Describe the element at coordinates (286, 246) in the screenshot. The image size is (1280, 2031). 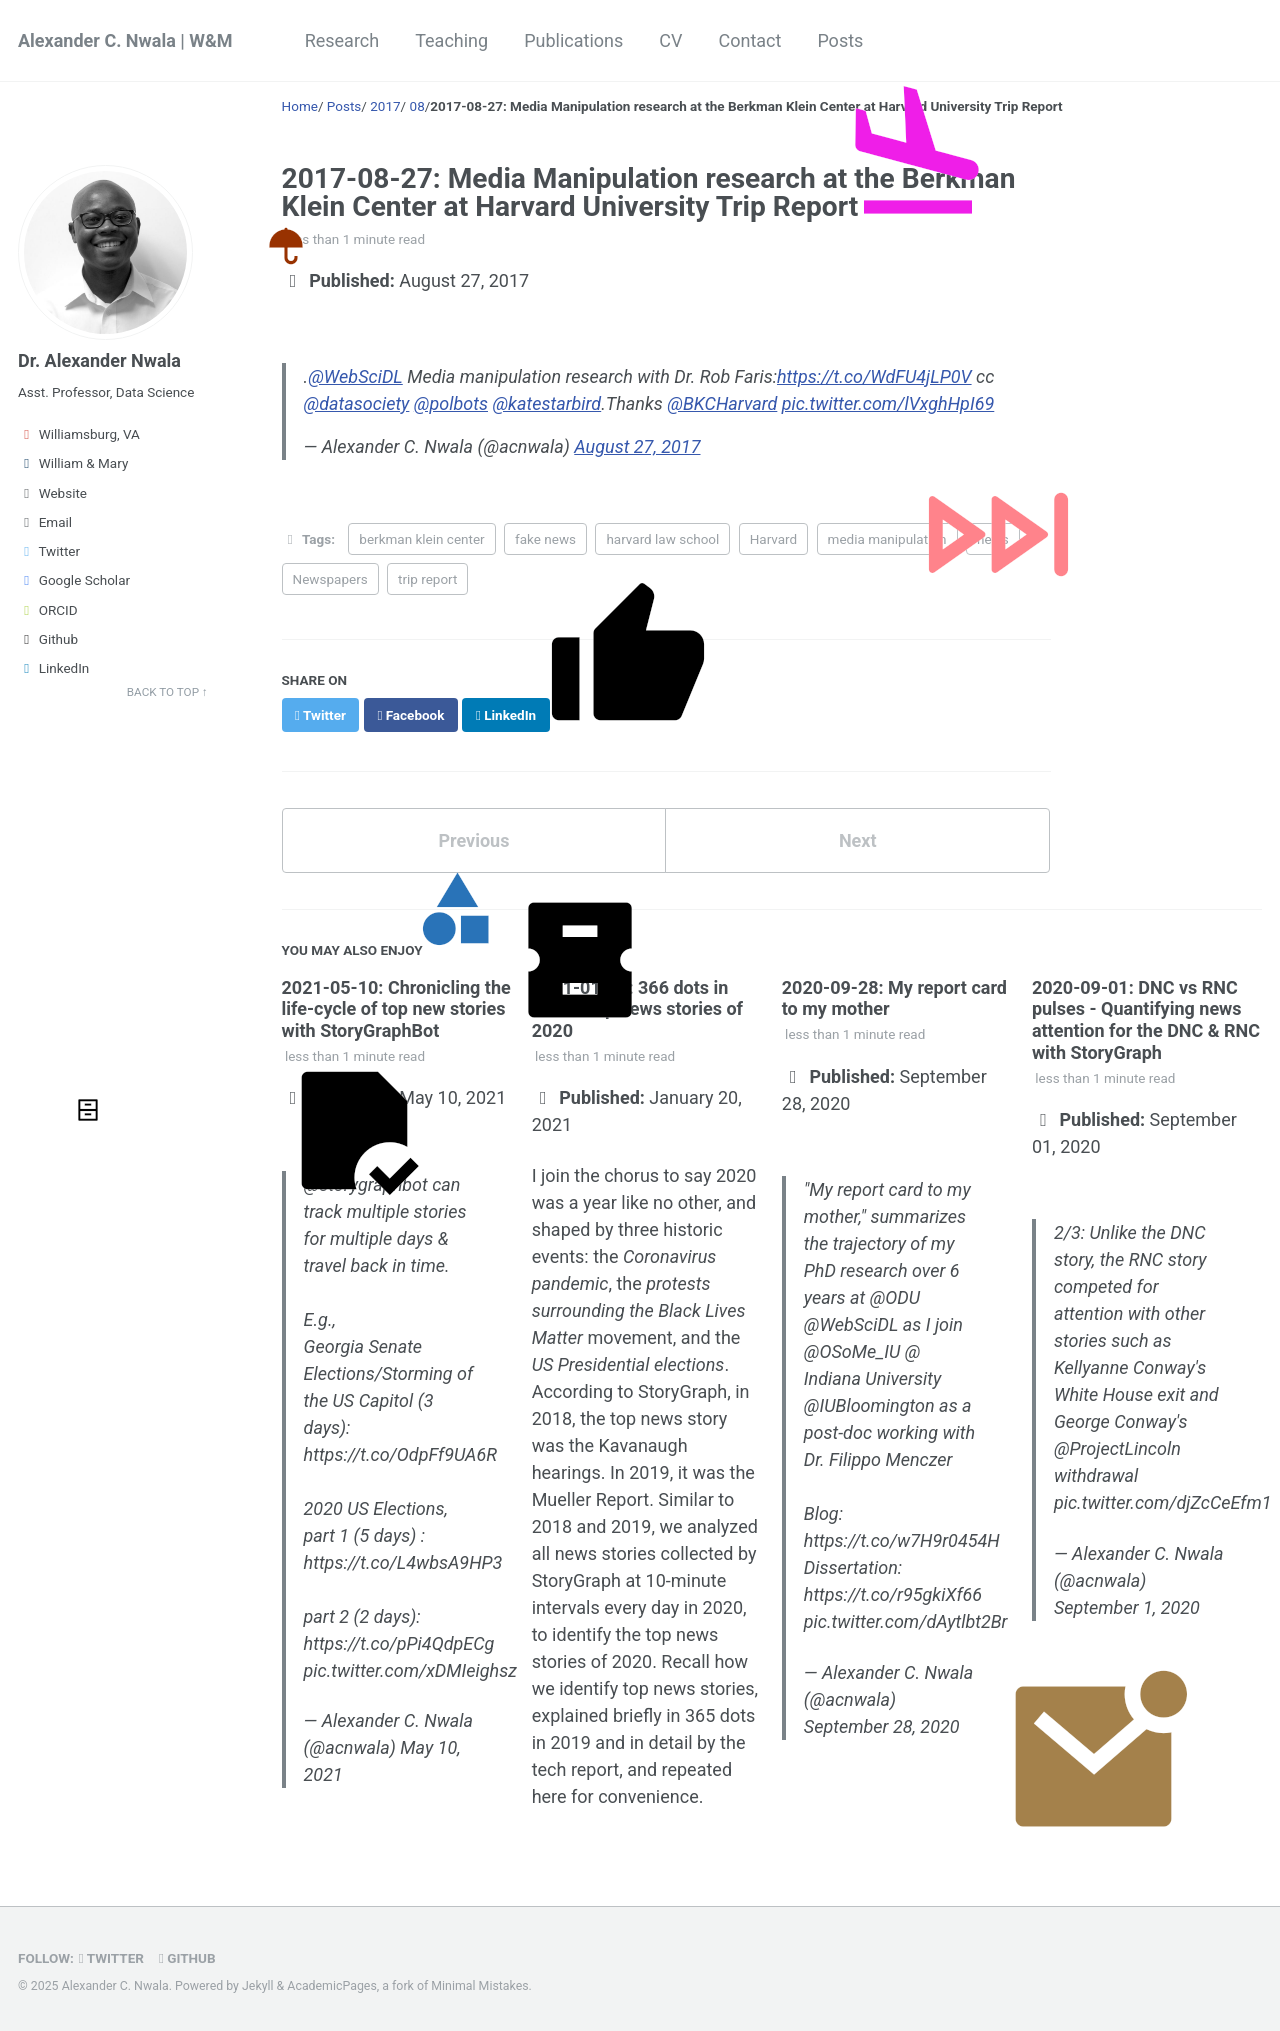
I see `view weather protection or rain forecast` at that location.